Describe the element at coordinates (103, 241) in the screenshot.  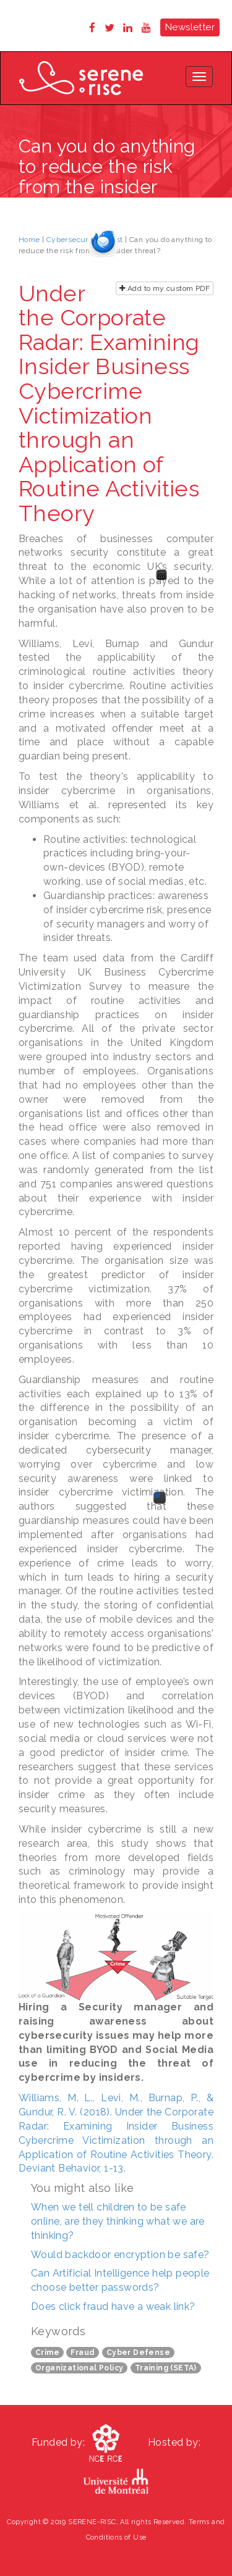
I see `open thunderbird email client` at that location.